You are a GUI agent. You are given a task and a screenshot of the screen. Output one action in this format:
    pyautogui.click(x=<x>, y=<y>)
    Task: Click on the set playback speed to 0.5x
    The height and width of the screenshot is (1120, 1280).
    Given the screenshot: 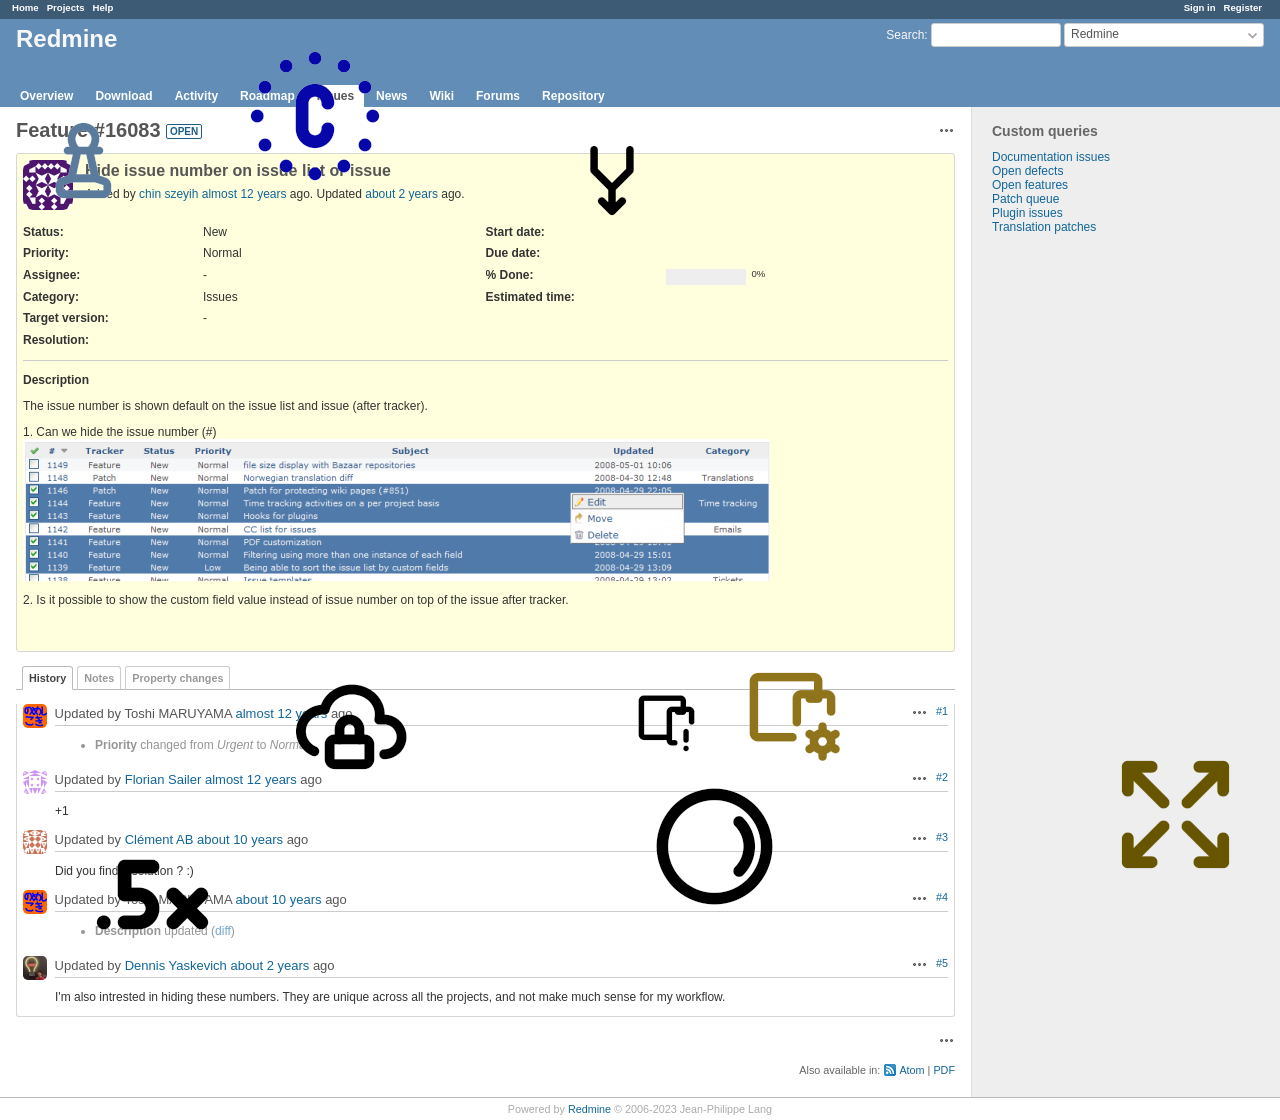 What is the action you would take?
    pyautogui.click(x=152, y=894)
    